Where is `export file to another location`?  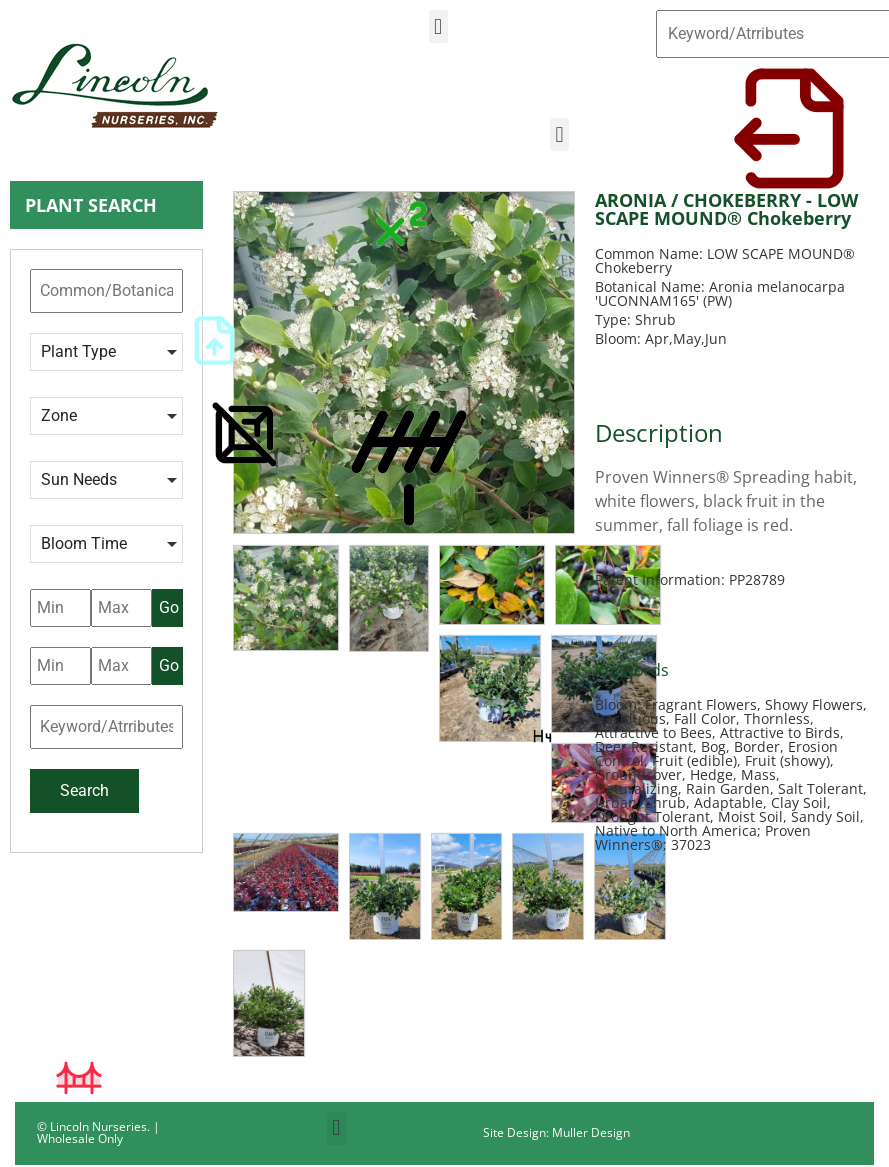
export file to another location is located at coordinates (794, 128).